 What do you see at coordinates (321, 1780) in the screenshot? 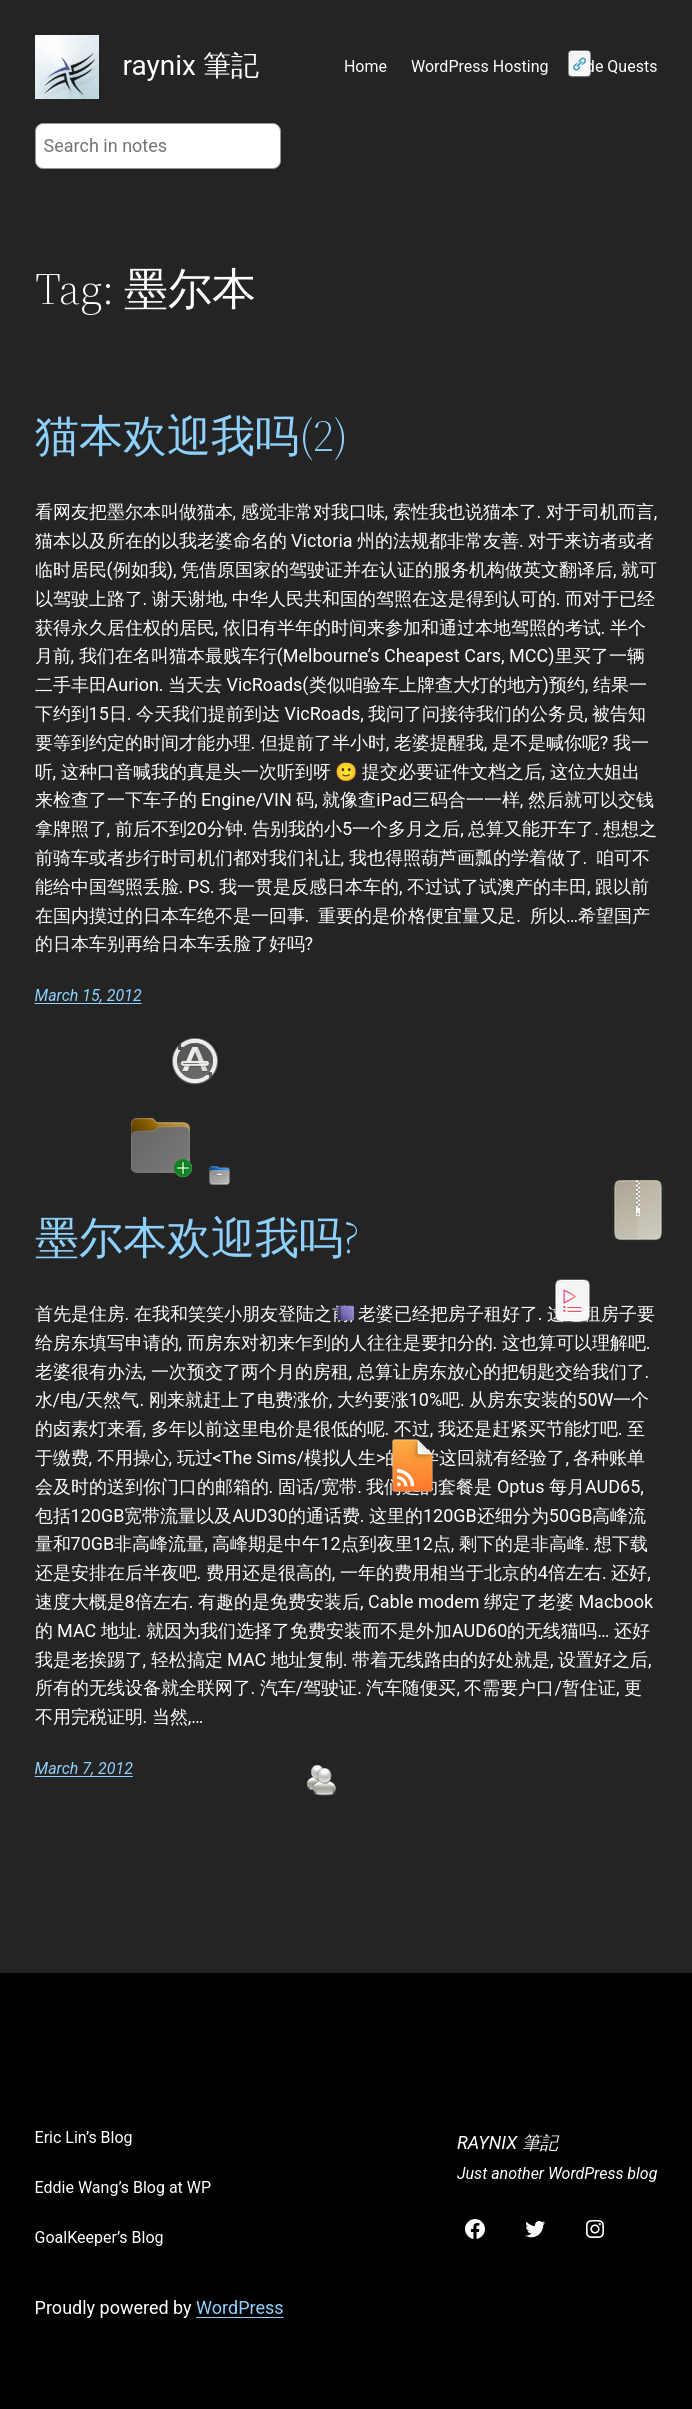
I see `manage user accounts on this system` at bounding box center [321, 1780].